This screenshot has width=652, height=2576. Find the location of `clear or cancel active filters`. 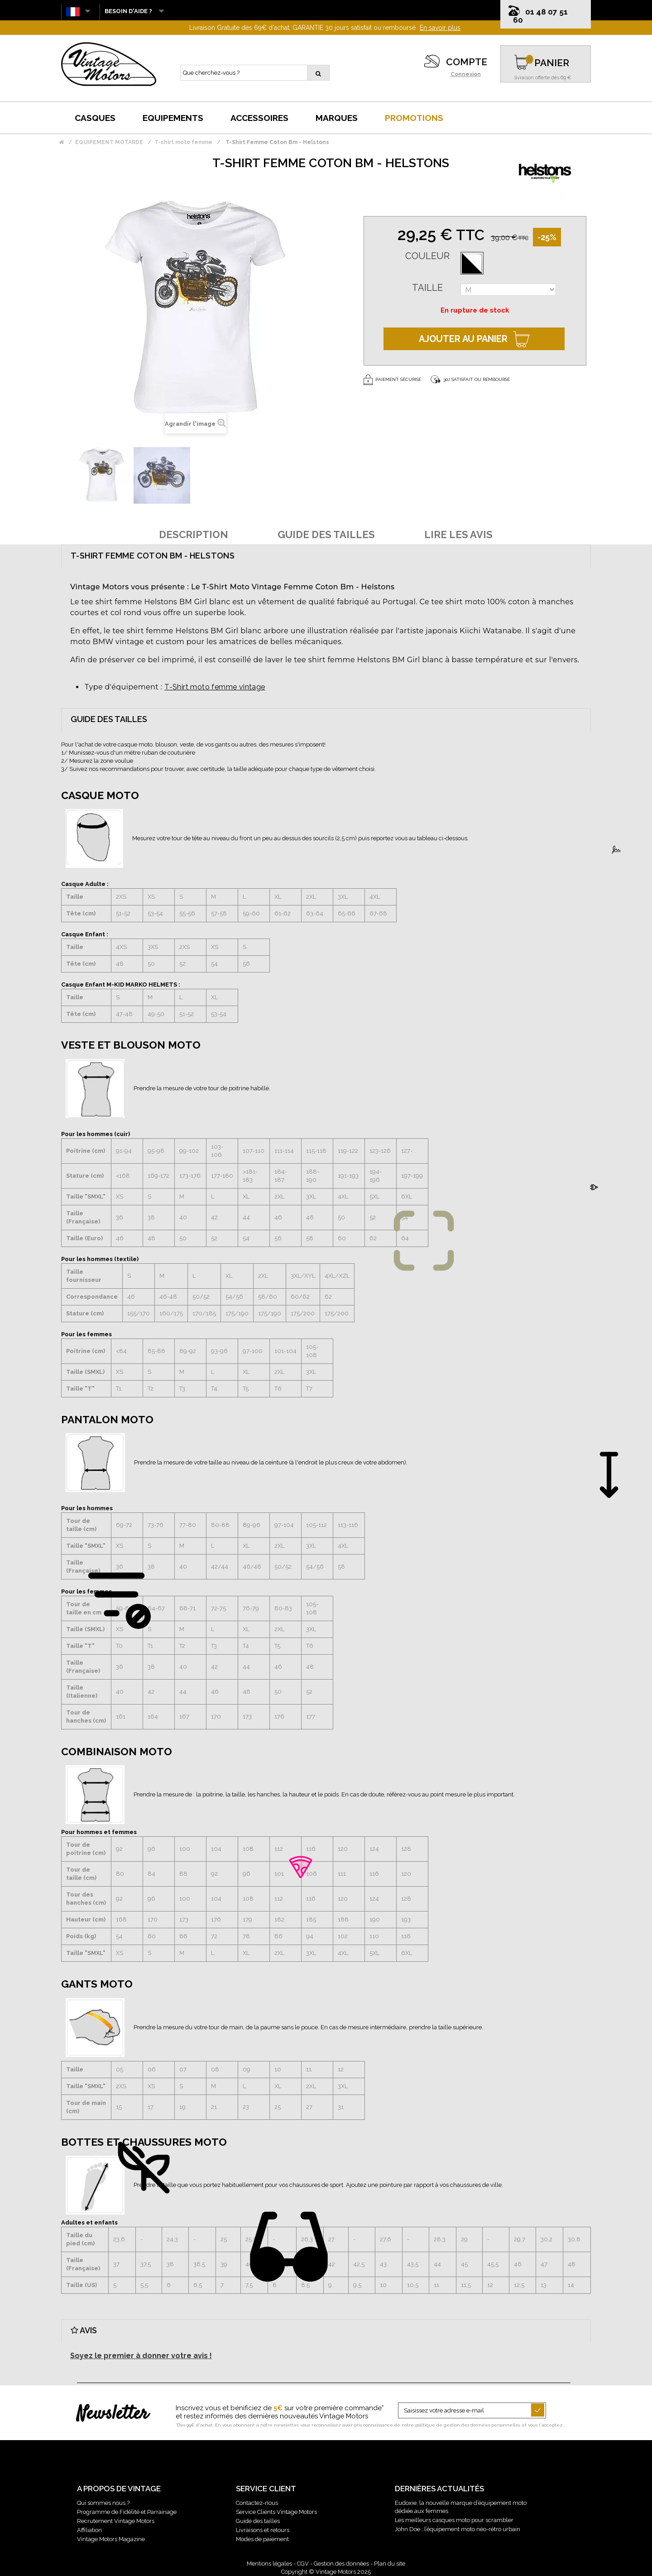

clear or cancel active filters is located at coordinates (116, 1594).